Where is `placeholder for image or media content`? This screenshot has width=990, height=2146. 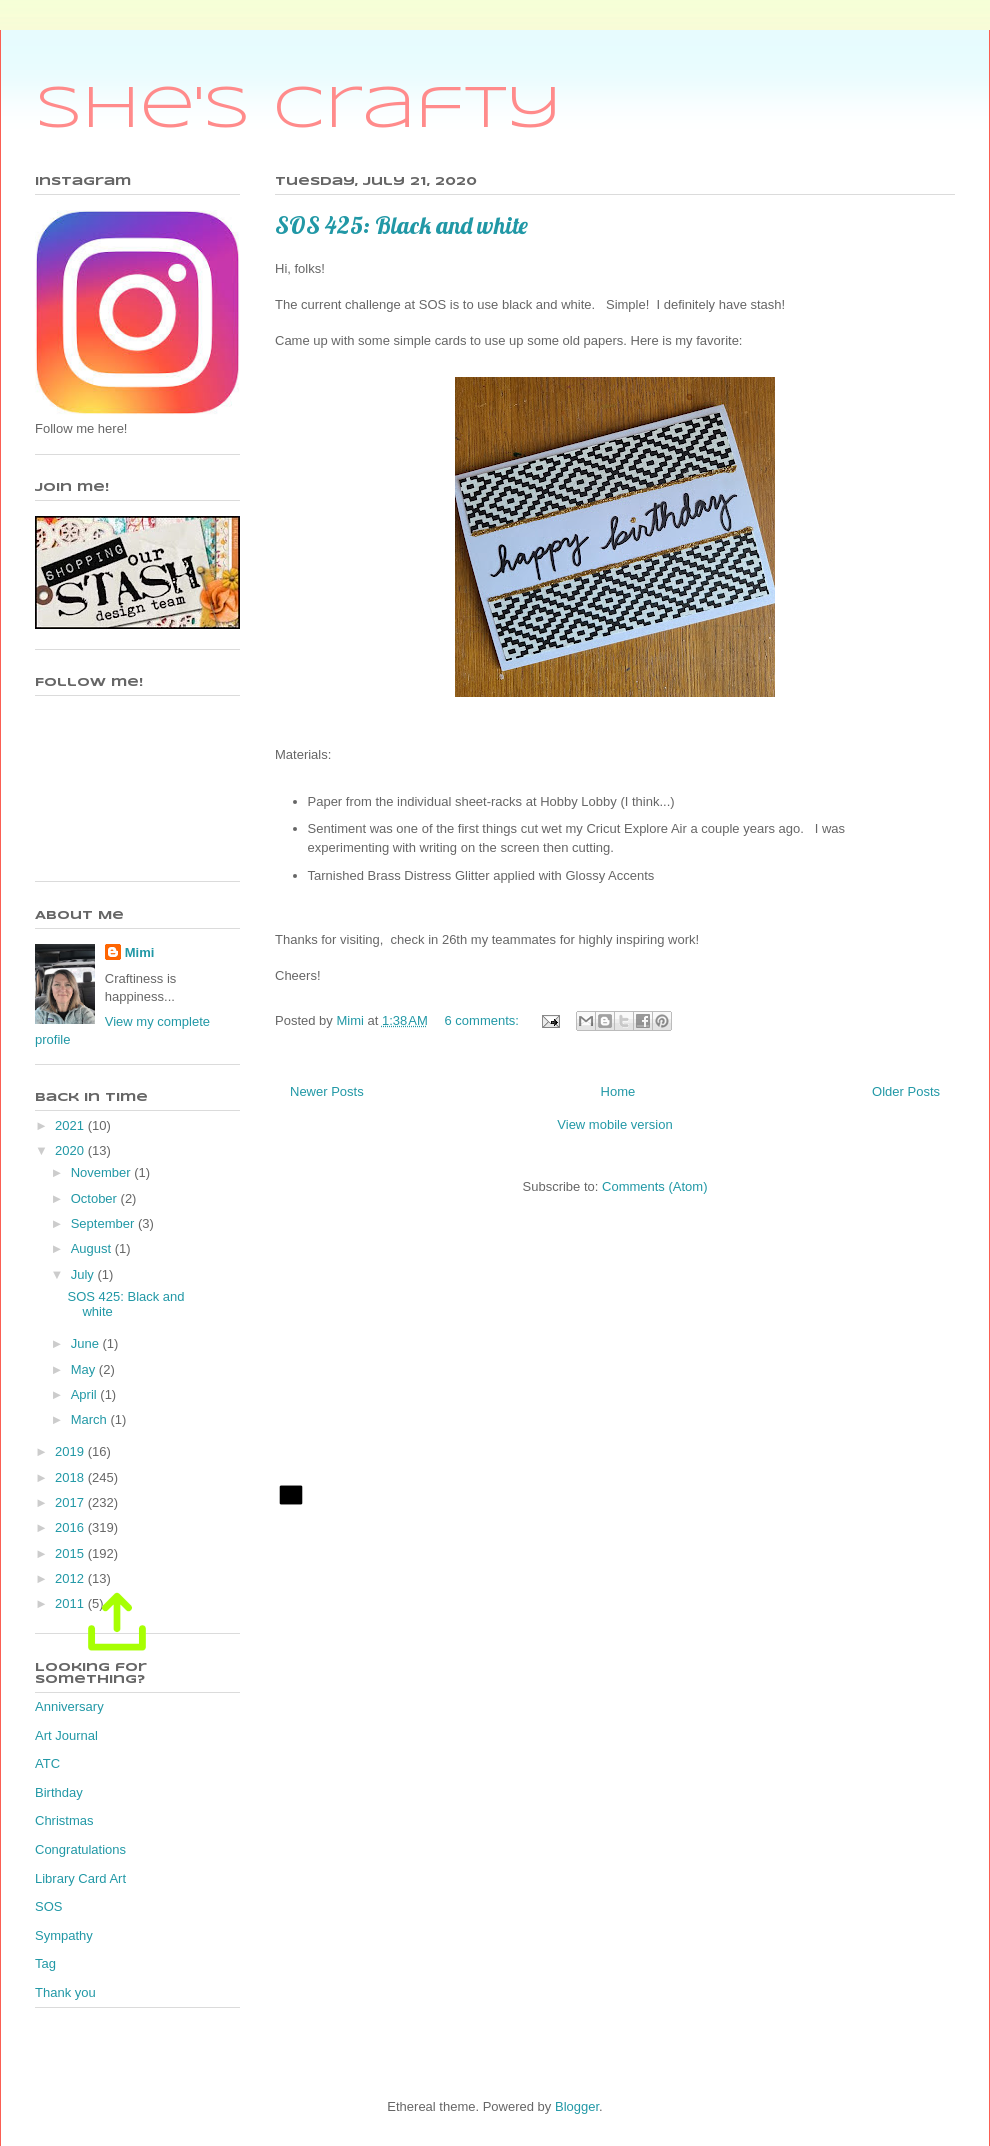
placeholder for image or media content is located at coordinates (291, 1495).